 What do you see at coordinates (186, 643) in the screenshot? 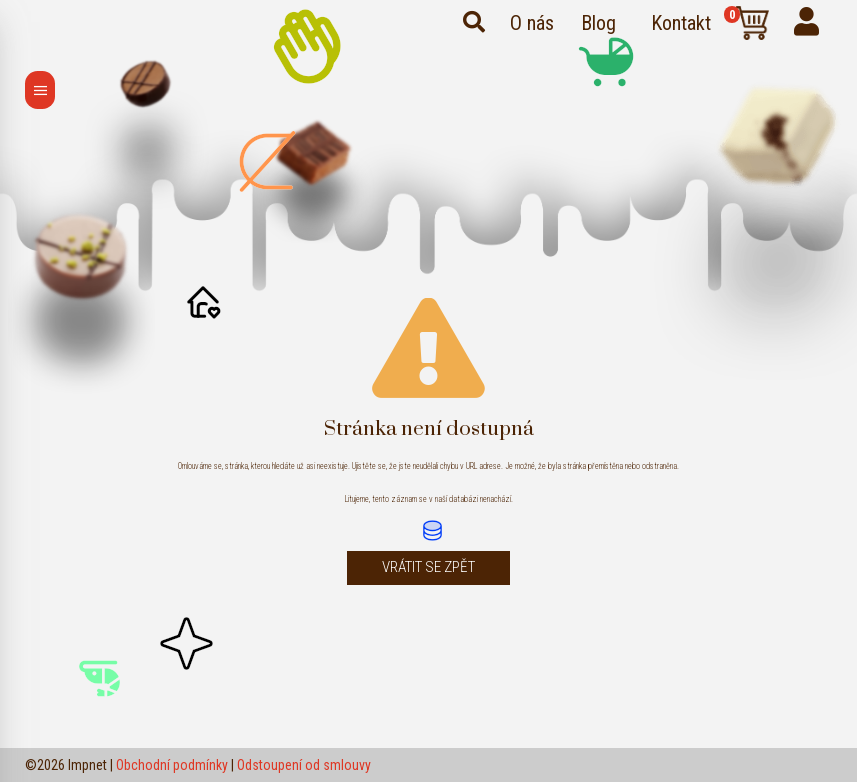
I see `indicates a special or featured item` at bounding box center [186, 643].